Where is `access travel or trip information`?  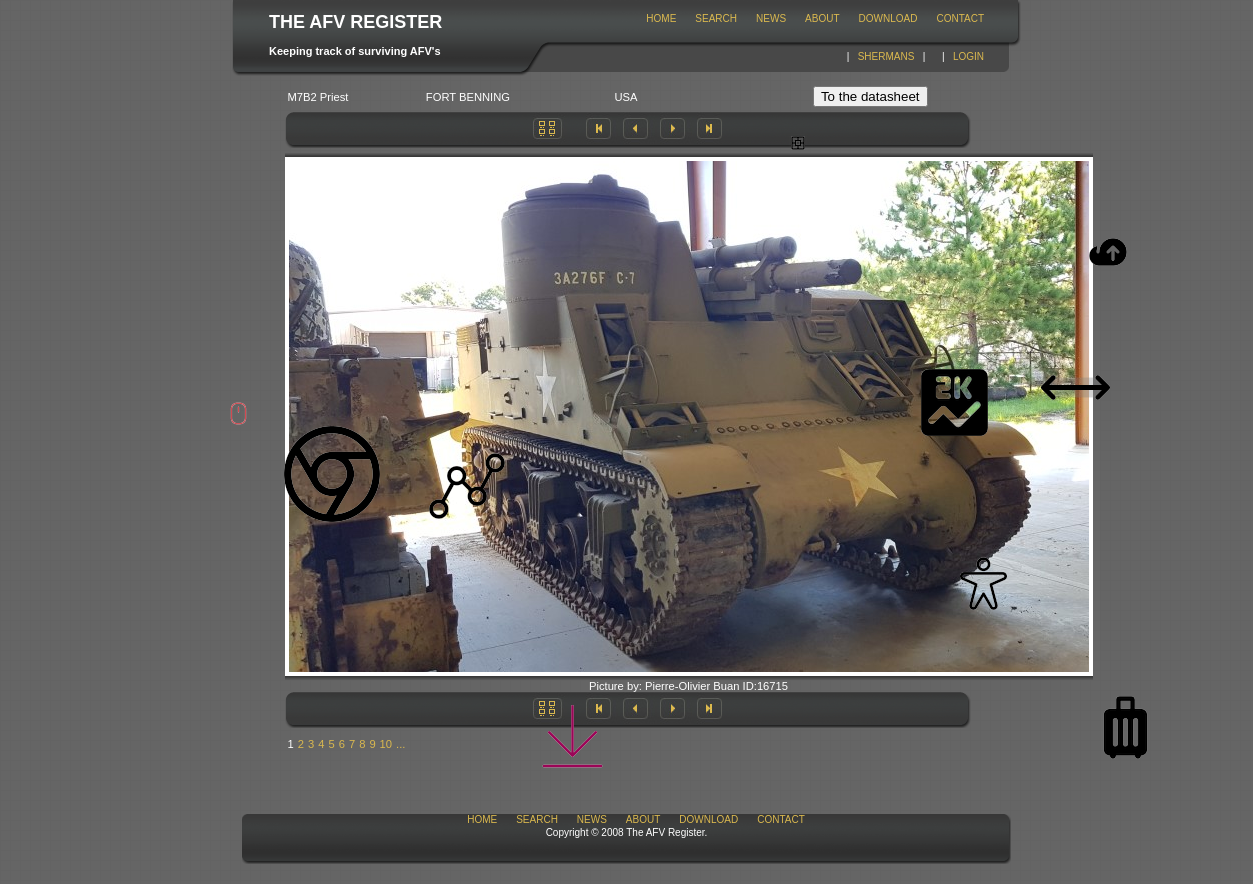 access travel or trip information is located at coordinates (1125, 727).